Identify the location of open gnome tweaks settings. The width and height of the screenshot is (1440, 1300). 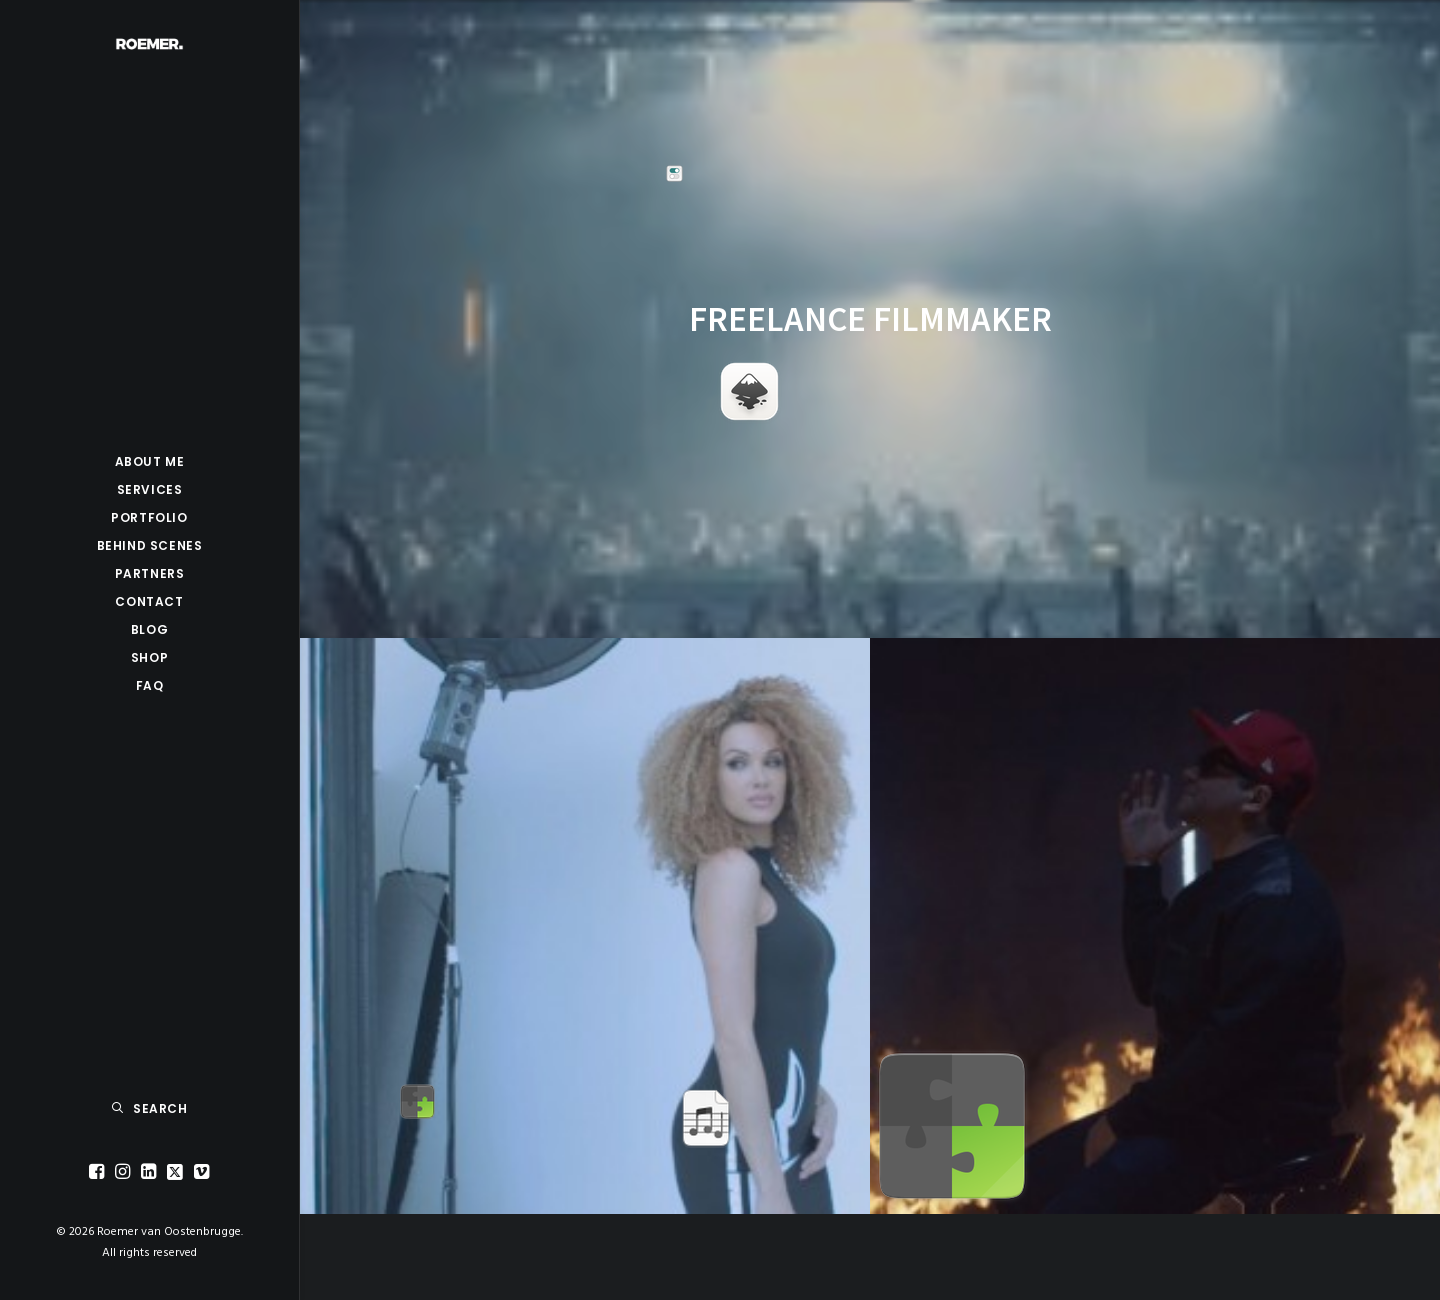
(674, 173).